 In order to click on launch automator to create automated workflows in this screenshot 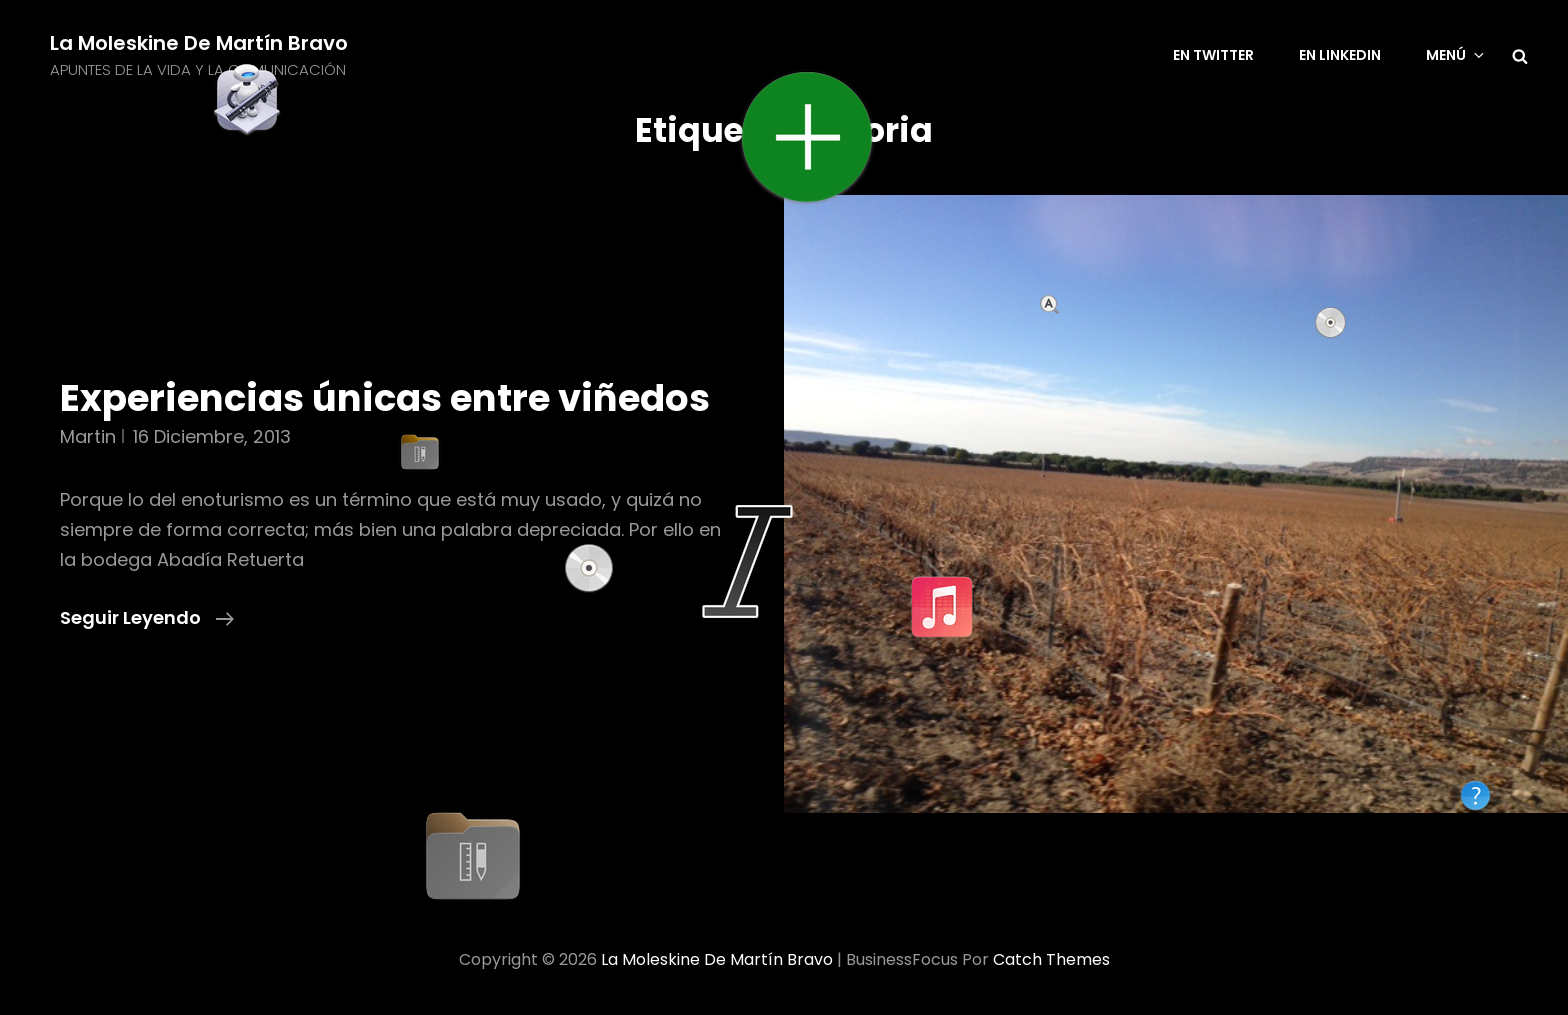, I will do `click(247, 100)`.